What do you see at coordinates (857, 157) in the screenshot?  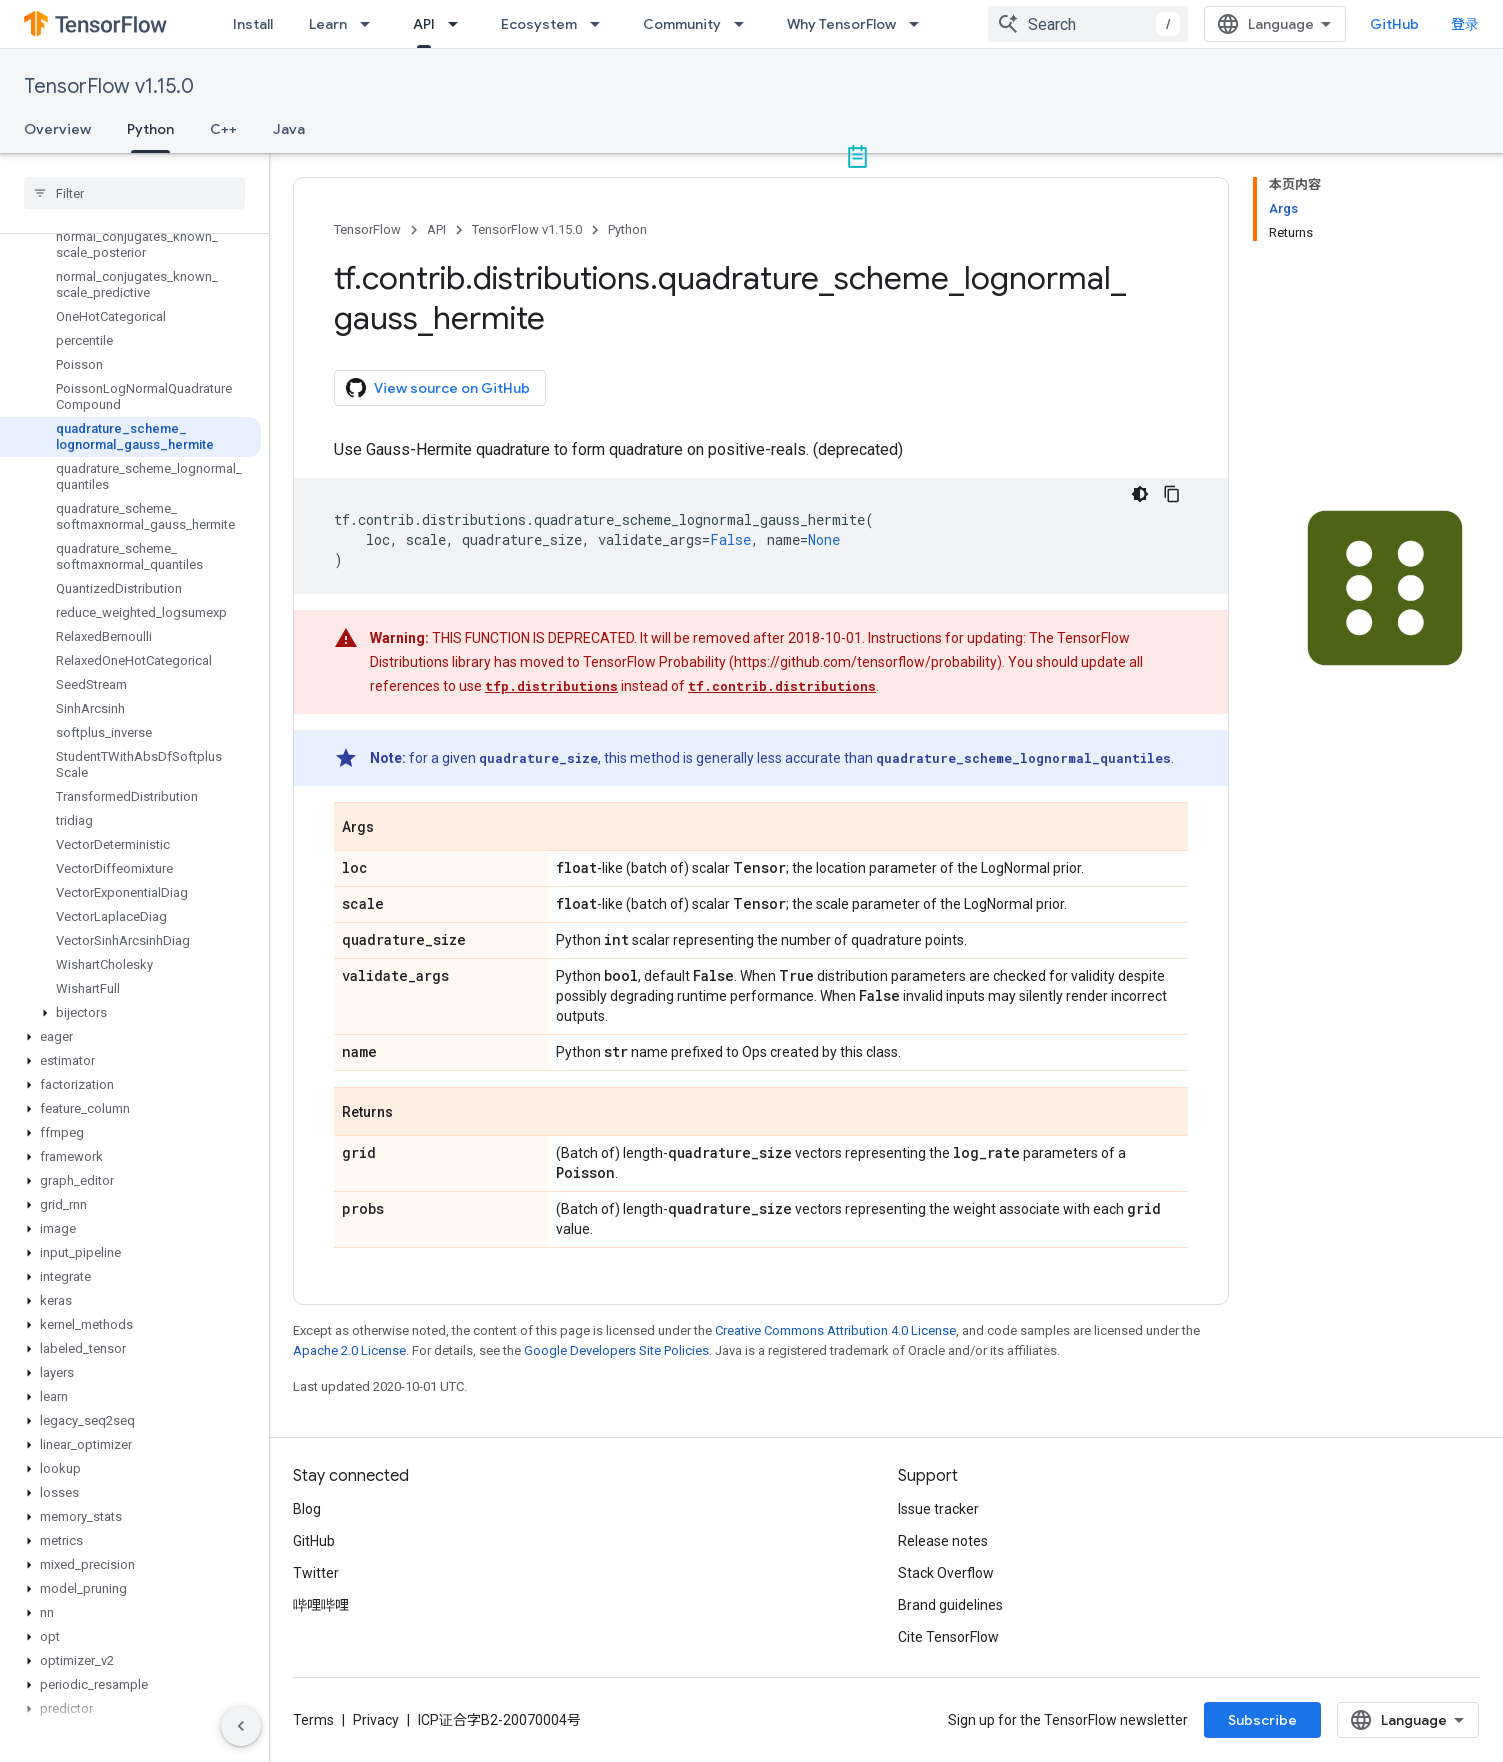 I see `view your to-do list` at bounding box center [857, 157].